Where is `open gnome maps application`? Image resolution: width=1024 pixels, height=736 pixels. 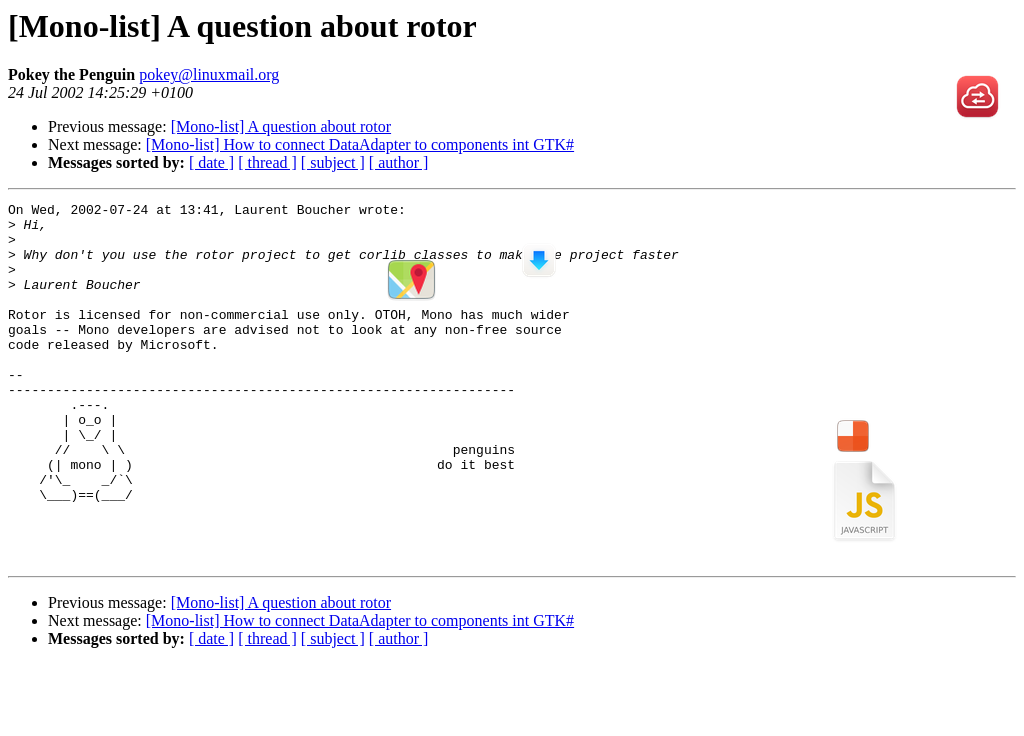
open gnome maps application is located at coordinates (411, 279).